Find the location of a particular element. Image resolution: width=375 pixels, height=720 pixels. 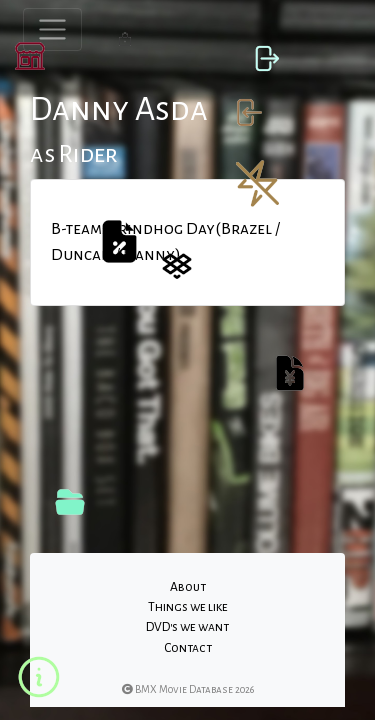

sign out or log out of account is located at coordinates (265, 58).